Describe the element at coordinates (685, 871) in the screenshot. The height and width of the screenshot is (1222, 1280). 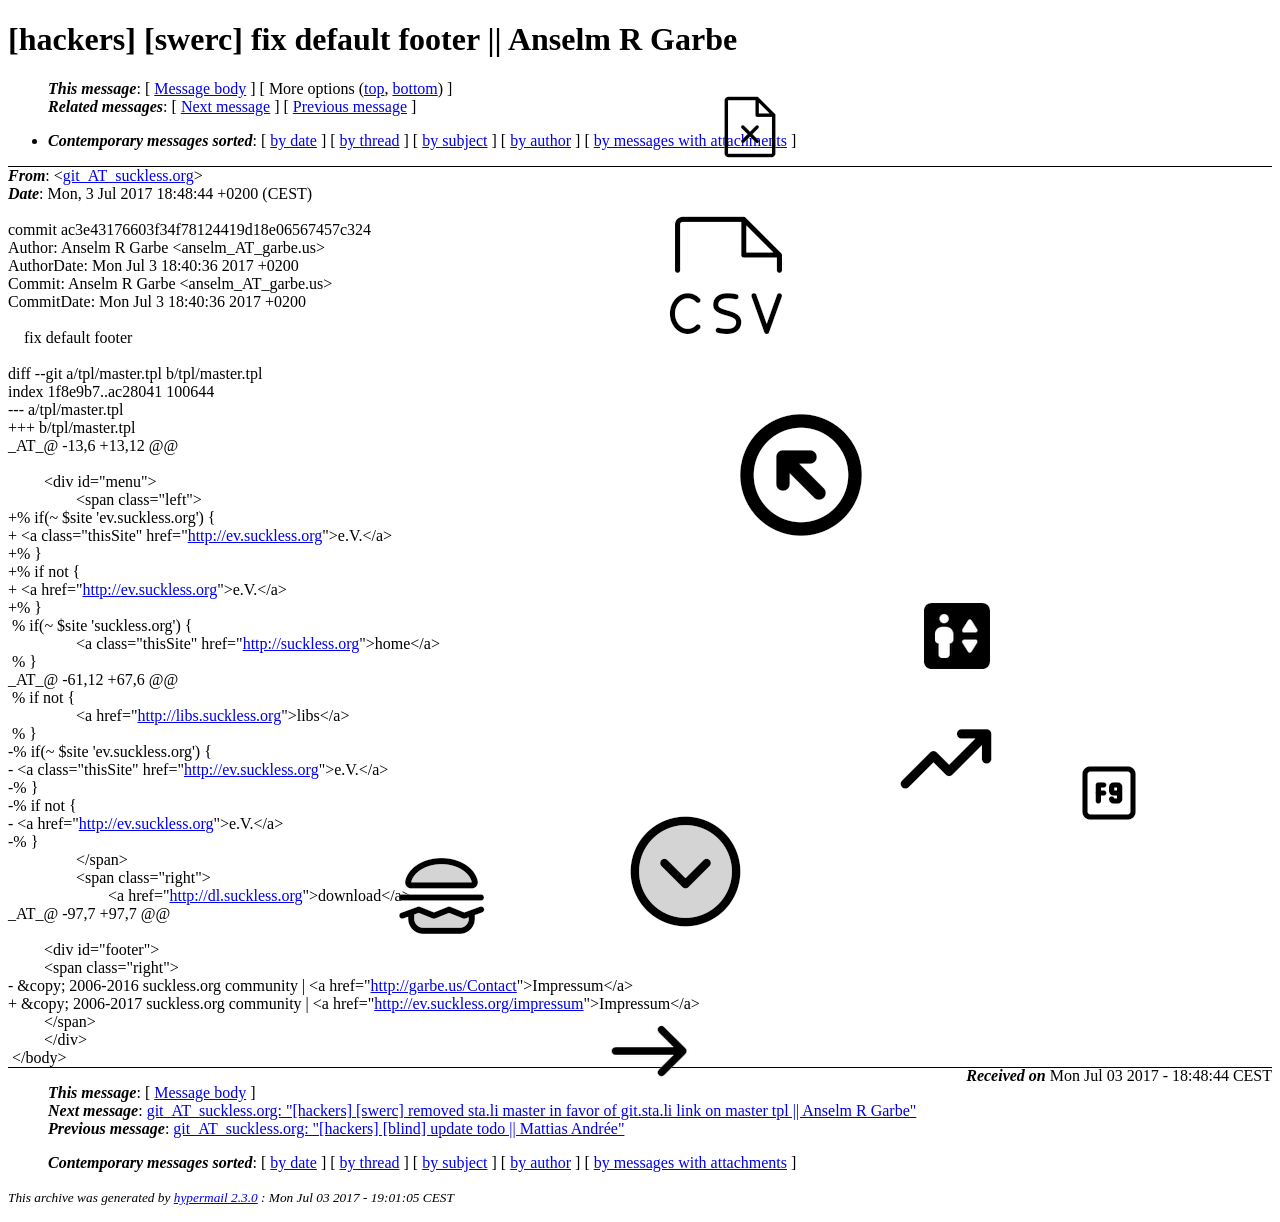
I see `expand dropdown menu or content` at that location.